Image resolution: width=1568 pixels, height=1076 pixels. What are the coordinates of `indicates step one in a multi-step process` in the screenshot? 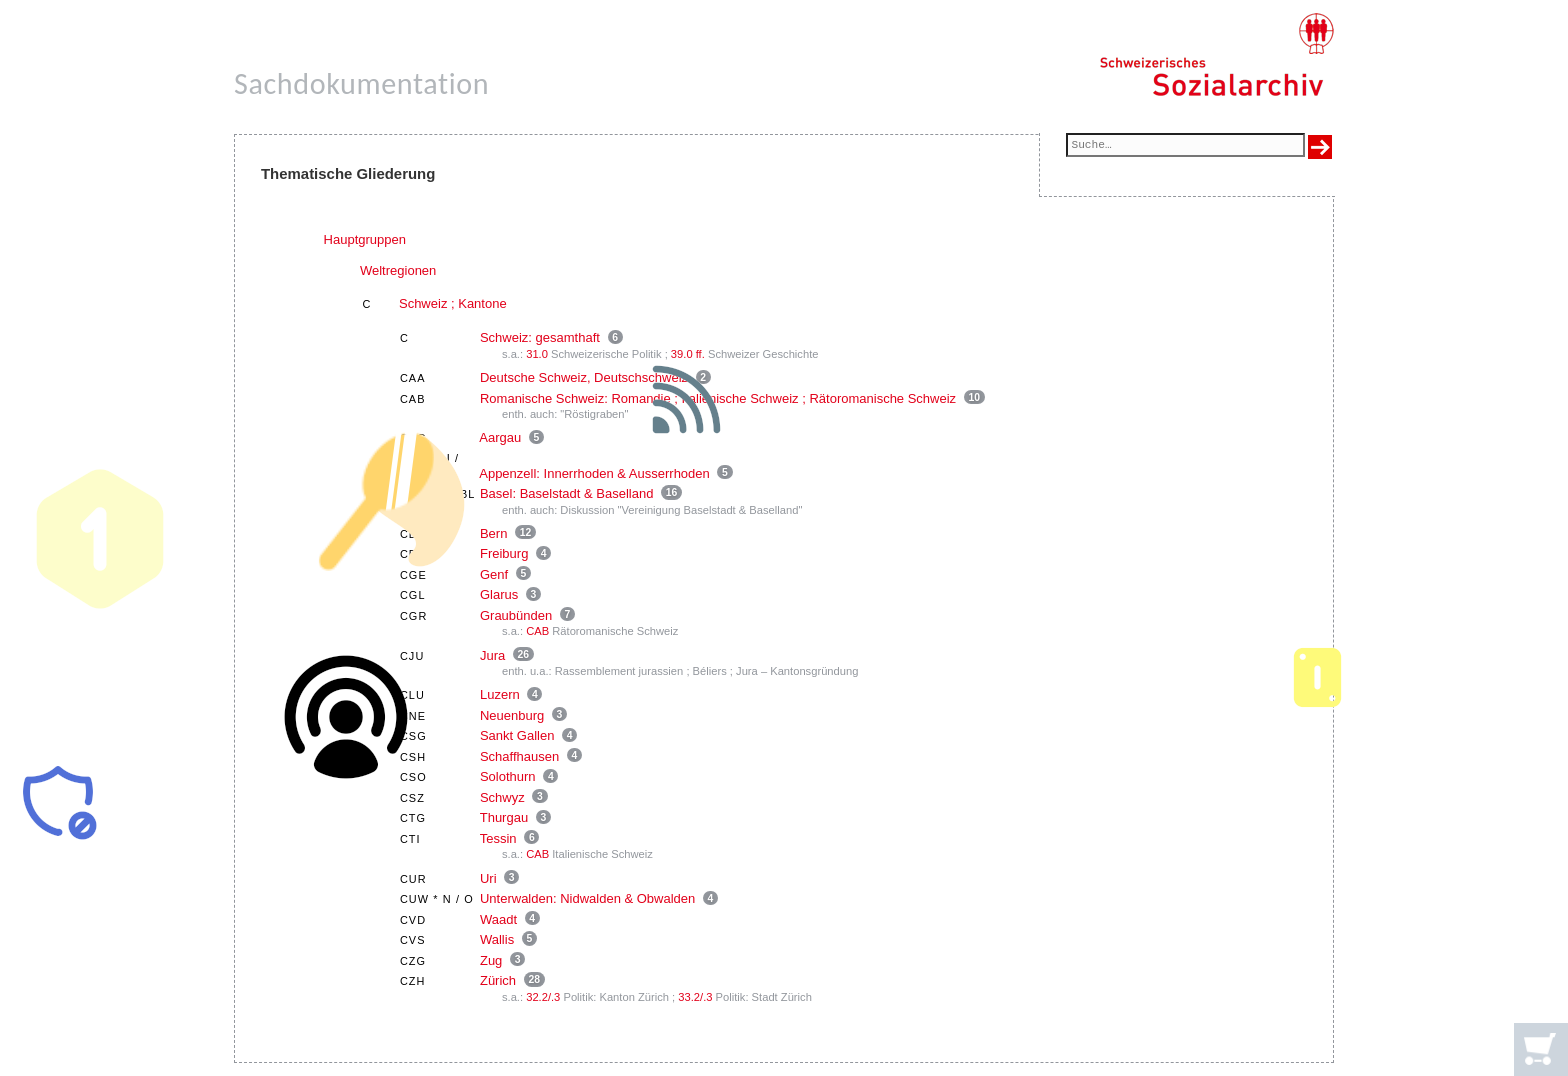 It's located at (100, 539).